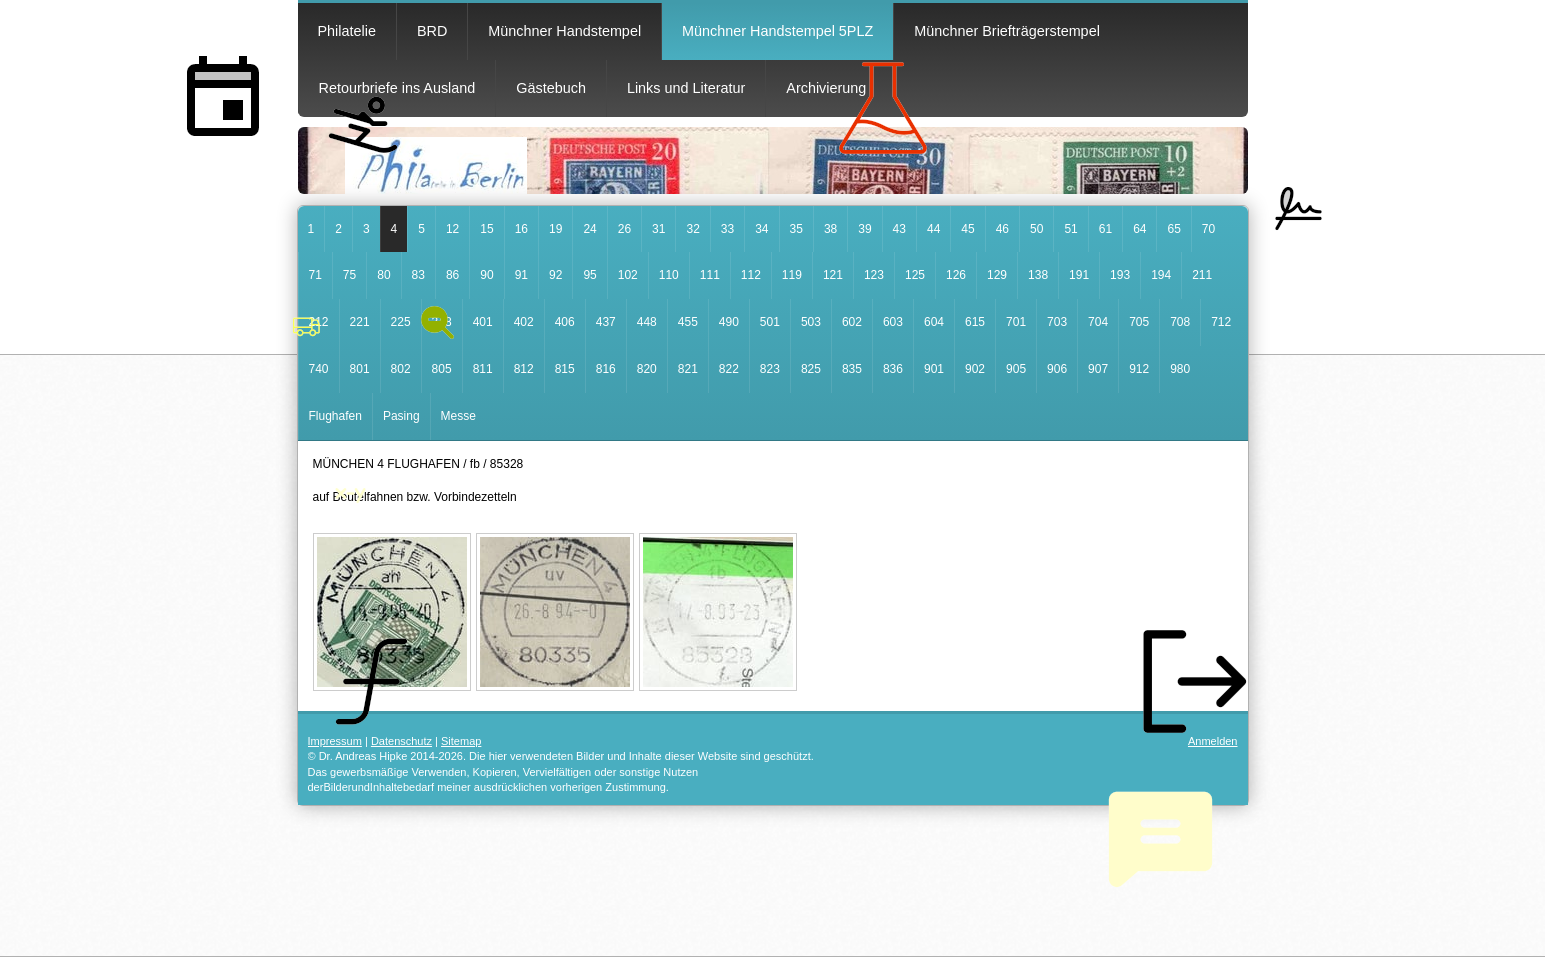 This screenshot has width=1545, height=957. Describe the element at coordinates (223, 100) in the screenshot. I see `add an event to your calendar` at that location.